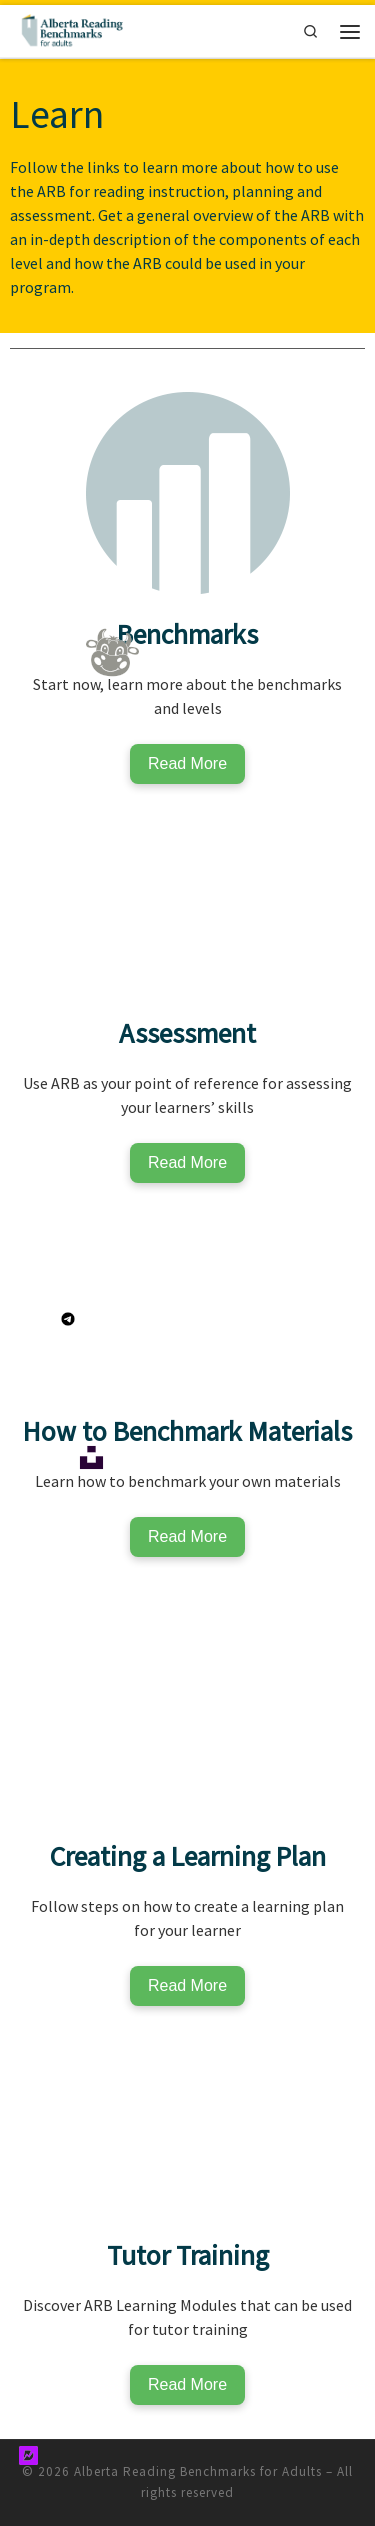  I want to click on open the HappyCow app for finding vegan and vegetarian restaurants, so click(112, 652).